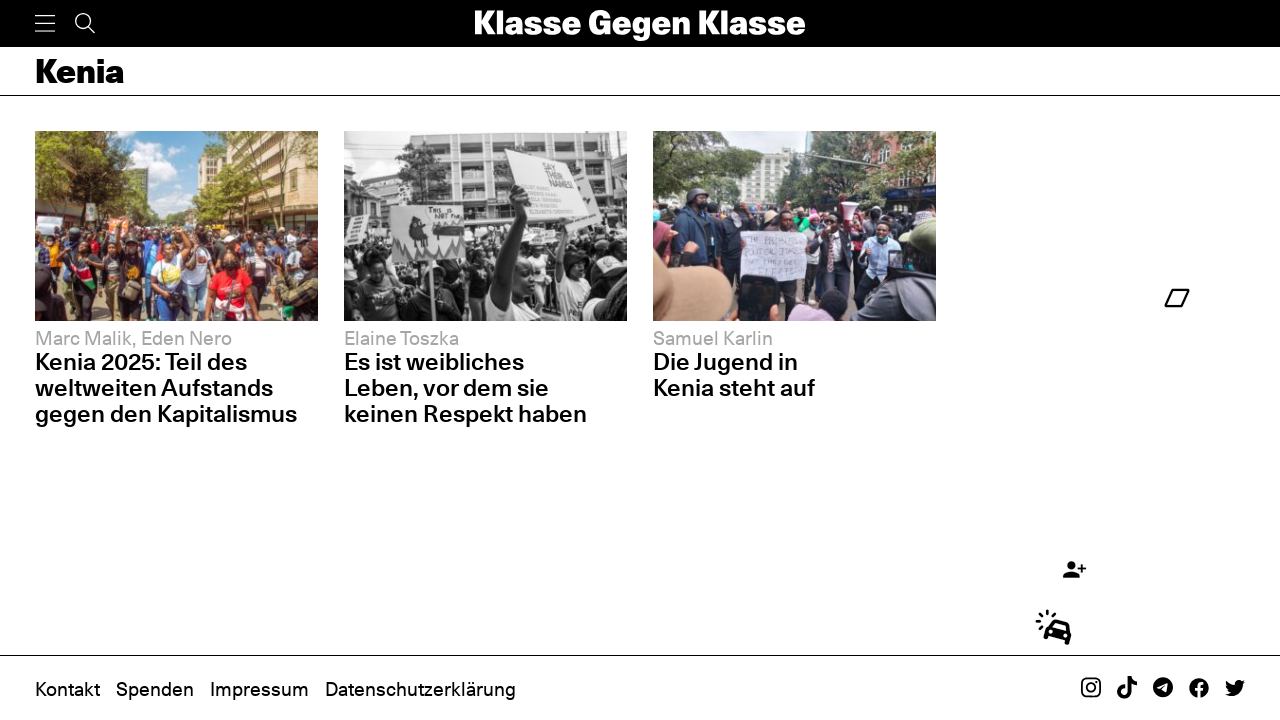 This screenshot has width=1280, height=720. I want to click on select parallelogram shape tool, so click(1177, 298).